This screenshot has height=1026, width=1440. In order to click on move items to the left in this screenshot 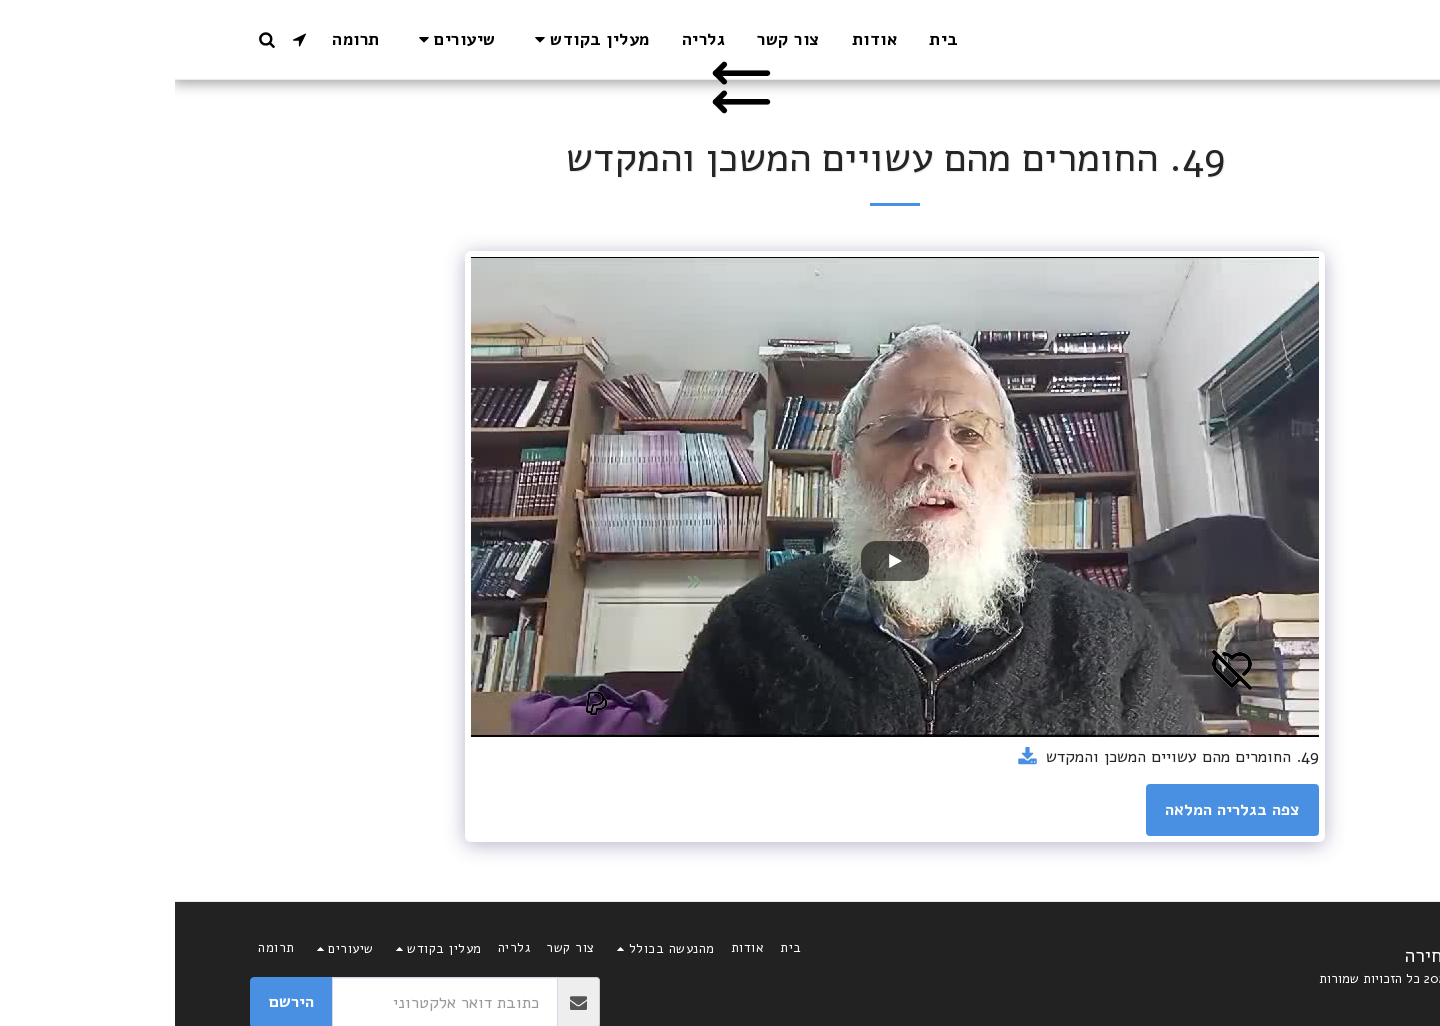, I will do `click(741, 87)`.